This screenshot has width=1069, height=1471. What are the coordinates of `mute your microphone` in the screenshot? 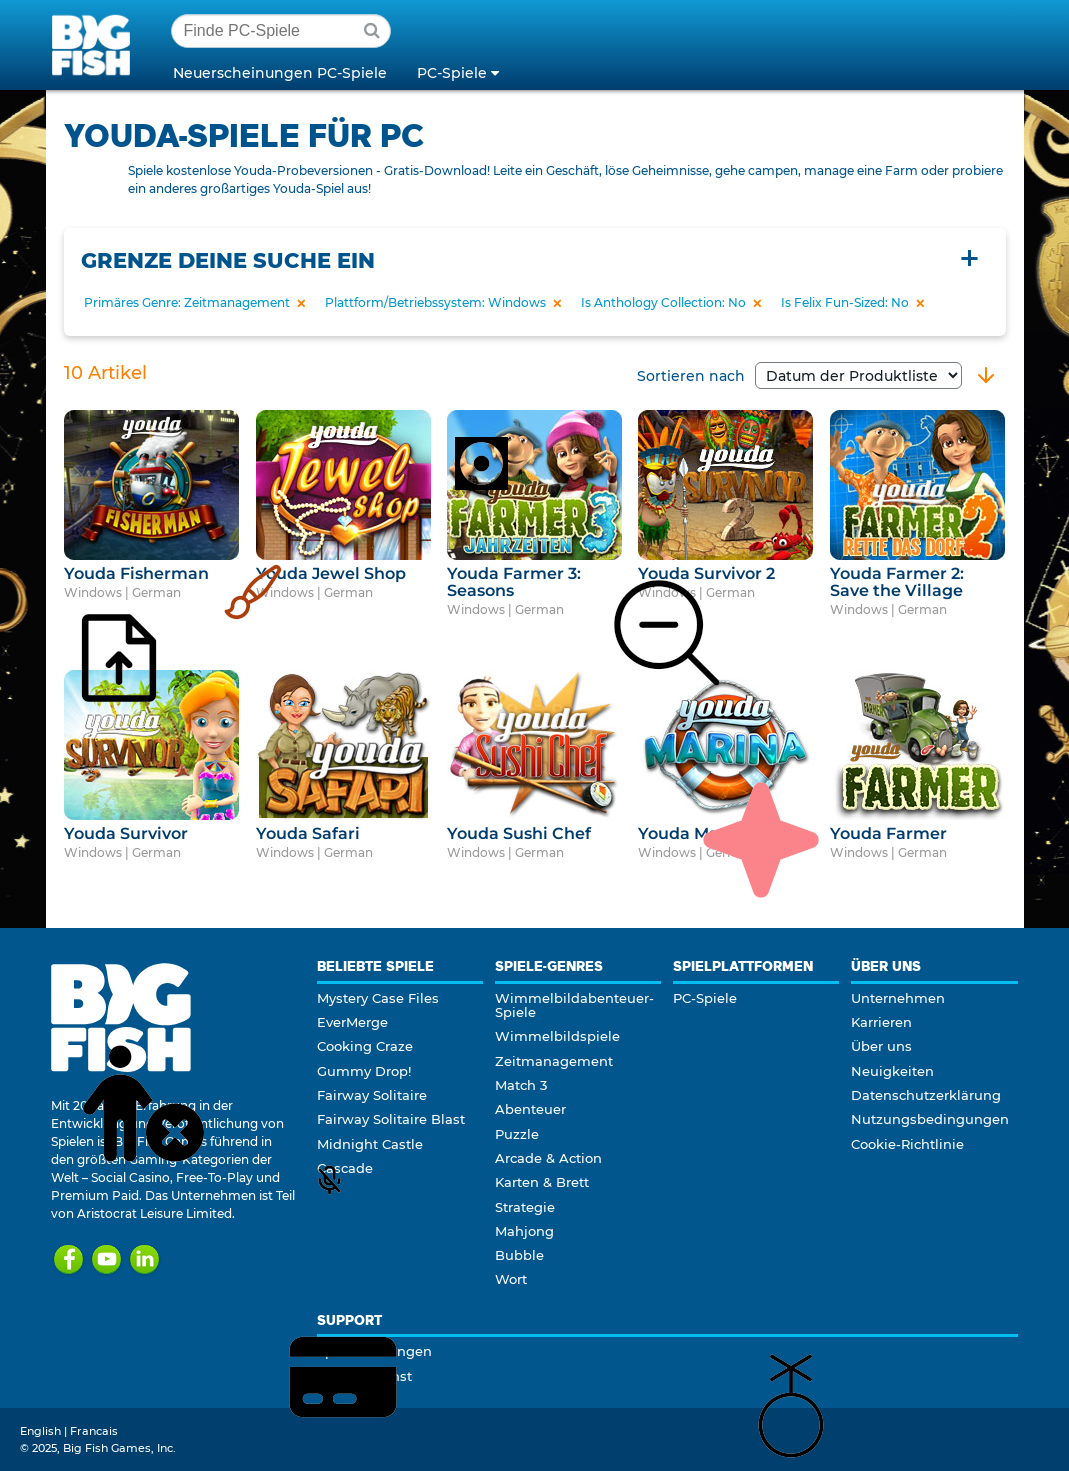 It's located at (329, 1179).